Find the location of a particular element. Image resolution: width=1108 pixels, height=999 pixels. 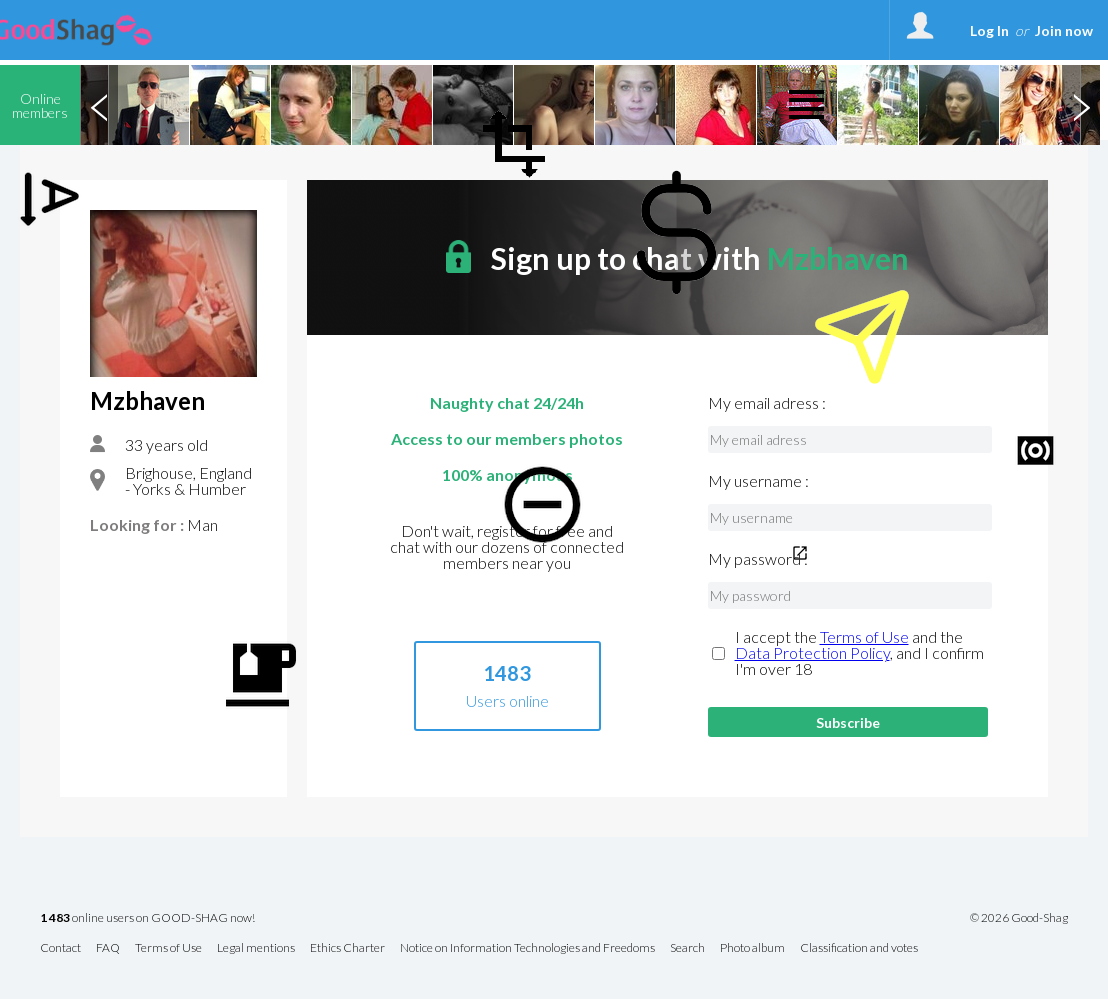

remove an item from a list is located at coordinates (542, 504).